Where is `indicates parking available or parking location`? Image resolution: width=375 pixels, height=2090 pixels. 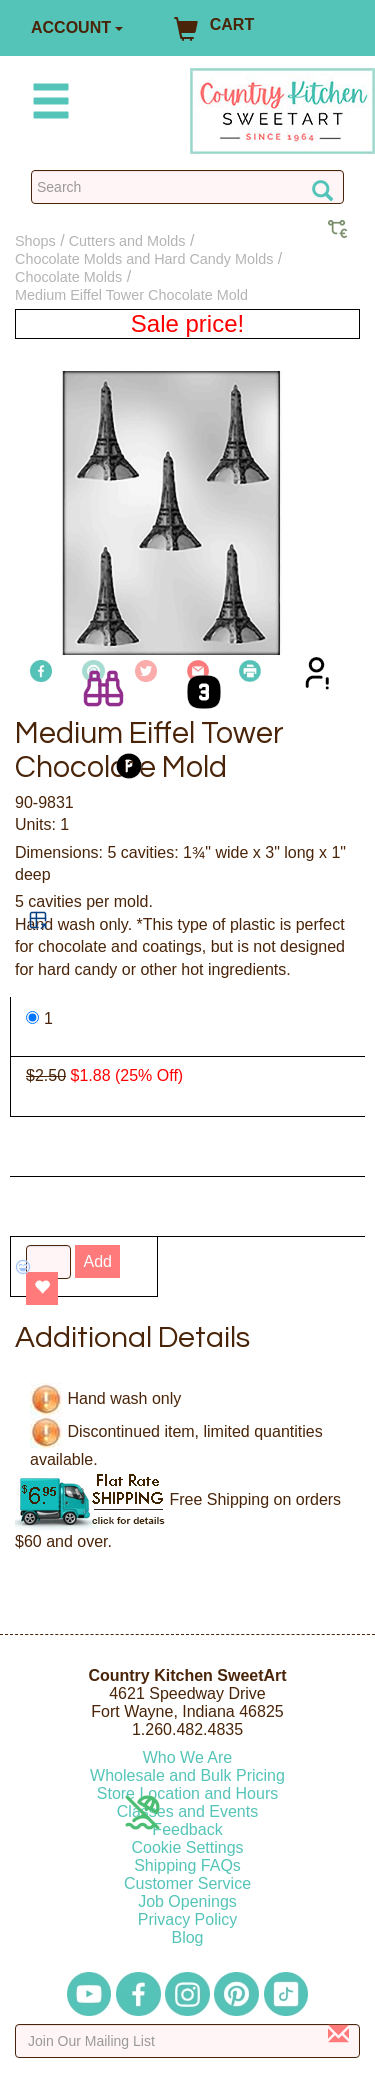
indicates parking available or parking location is located at coordinates (129, 766).